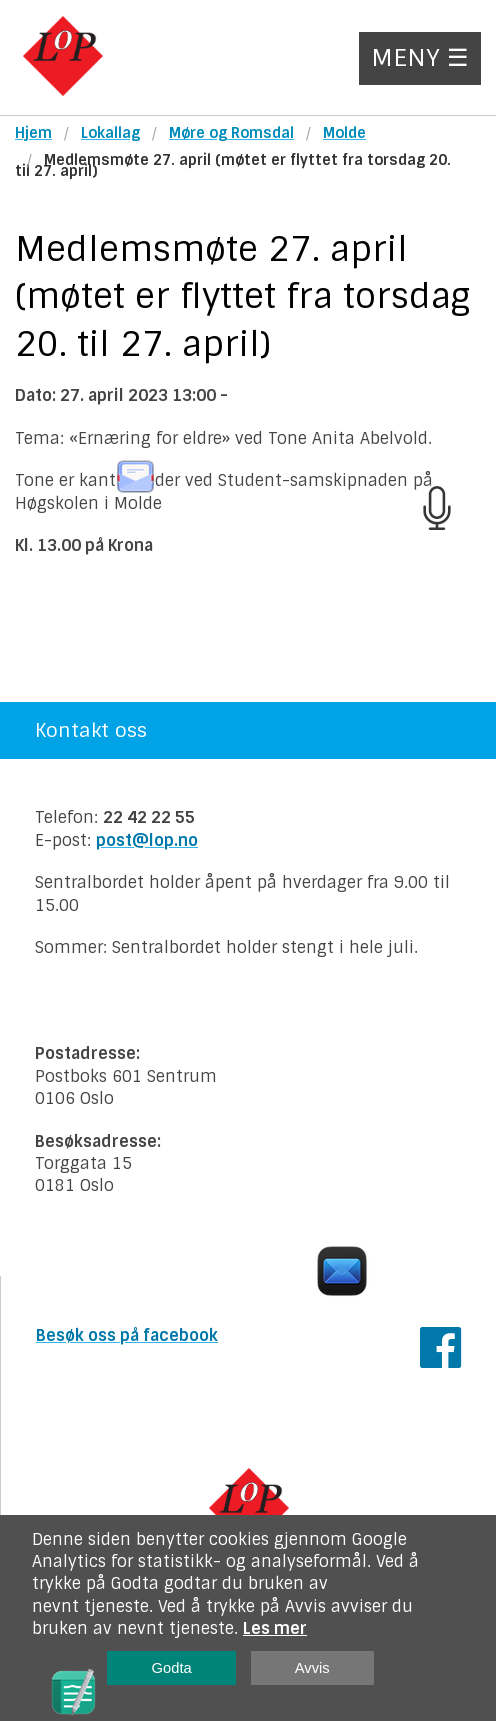  Describe the element at coordinates (73, 1692) in the screenshot. I see `open marknote app for writing notes` at that location.